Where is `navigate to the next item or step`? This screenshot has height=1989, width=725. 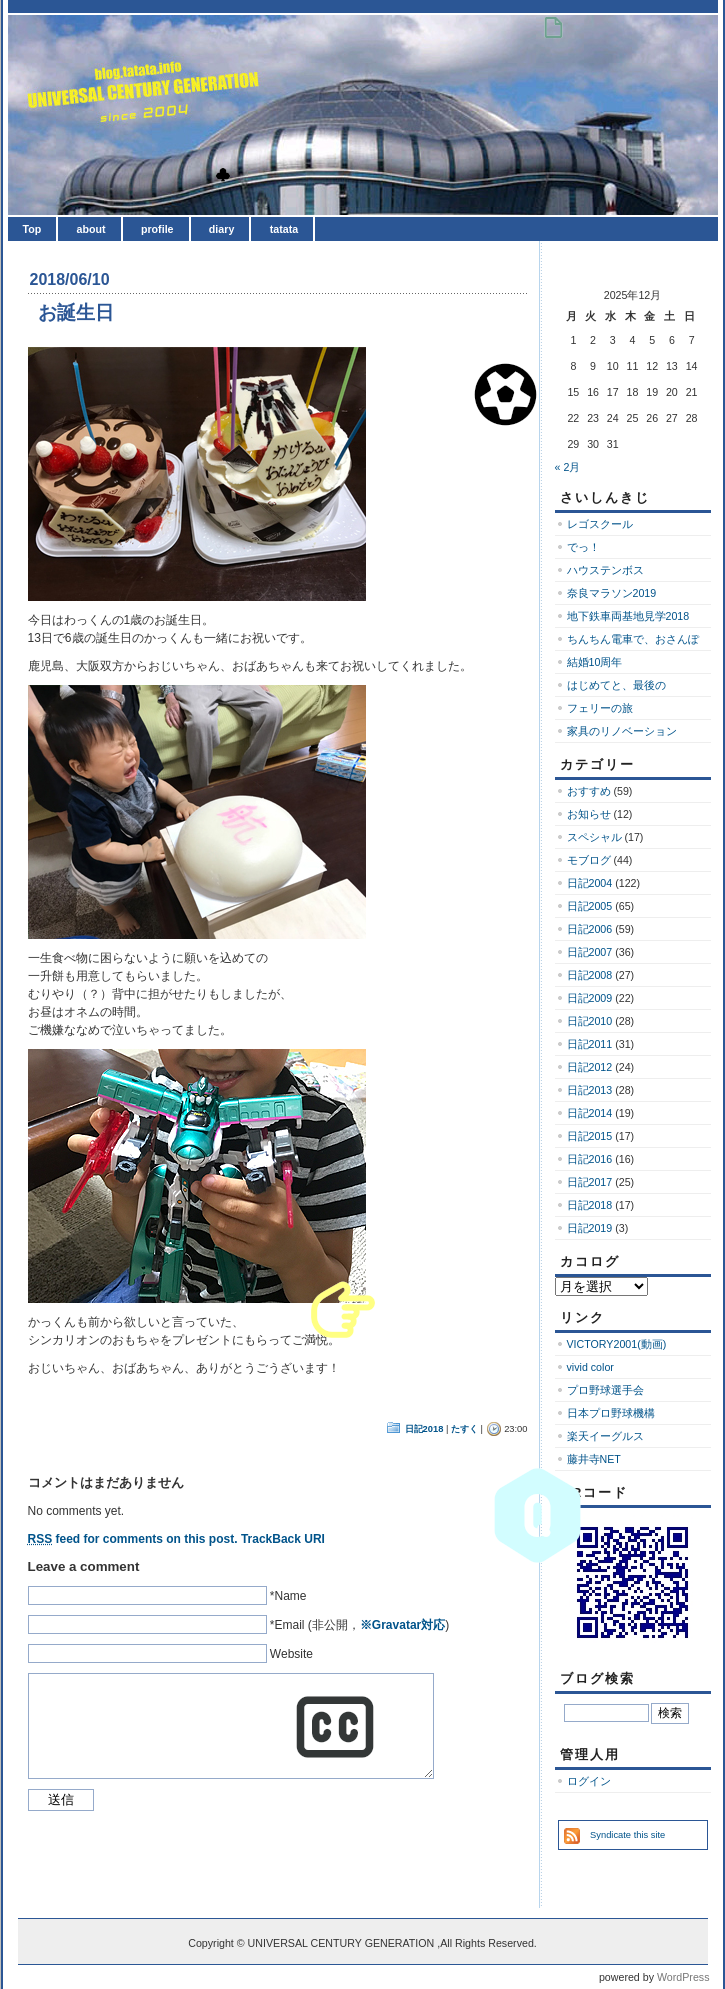 navigate to the next item or step is located at coordinates (341, 1310).